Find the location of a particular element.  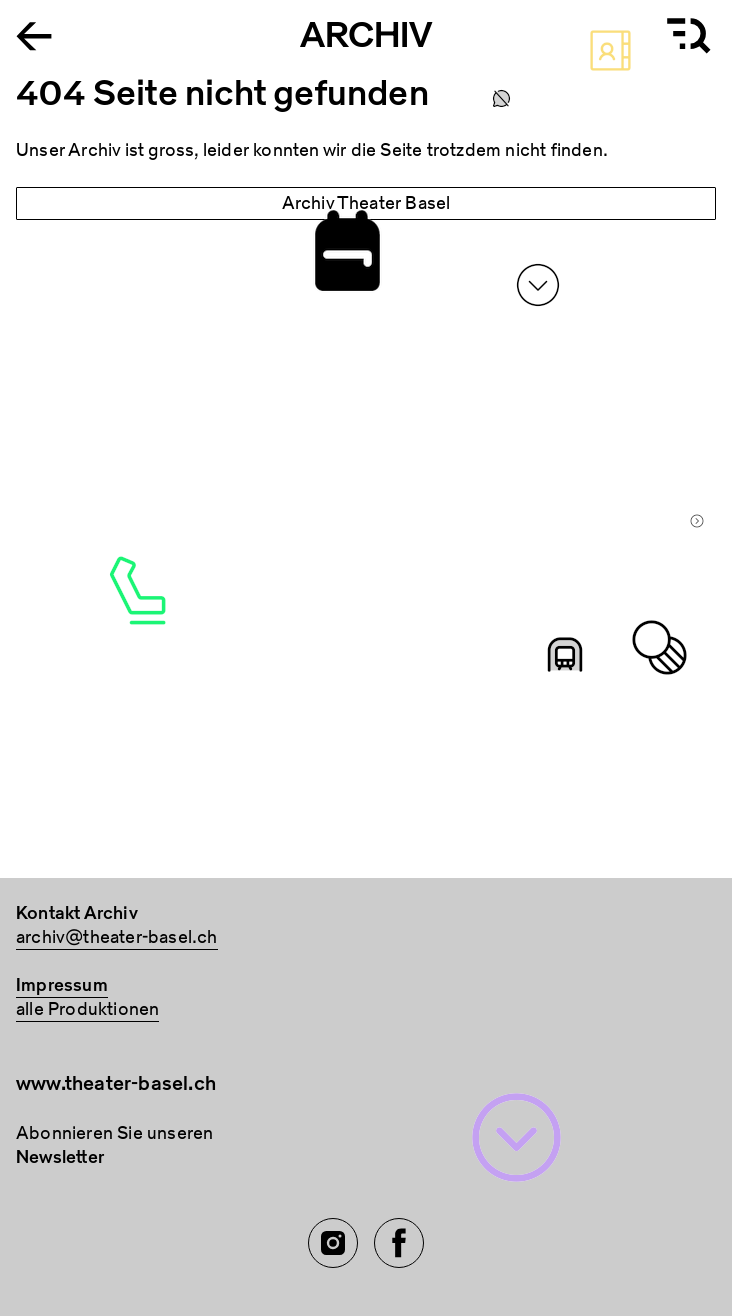

view subway or metro transit options is located at coordinates (565, 656).